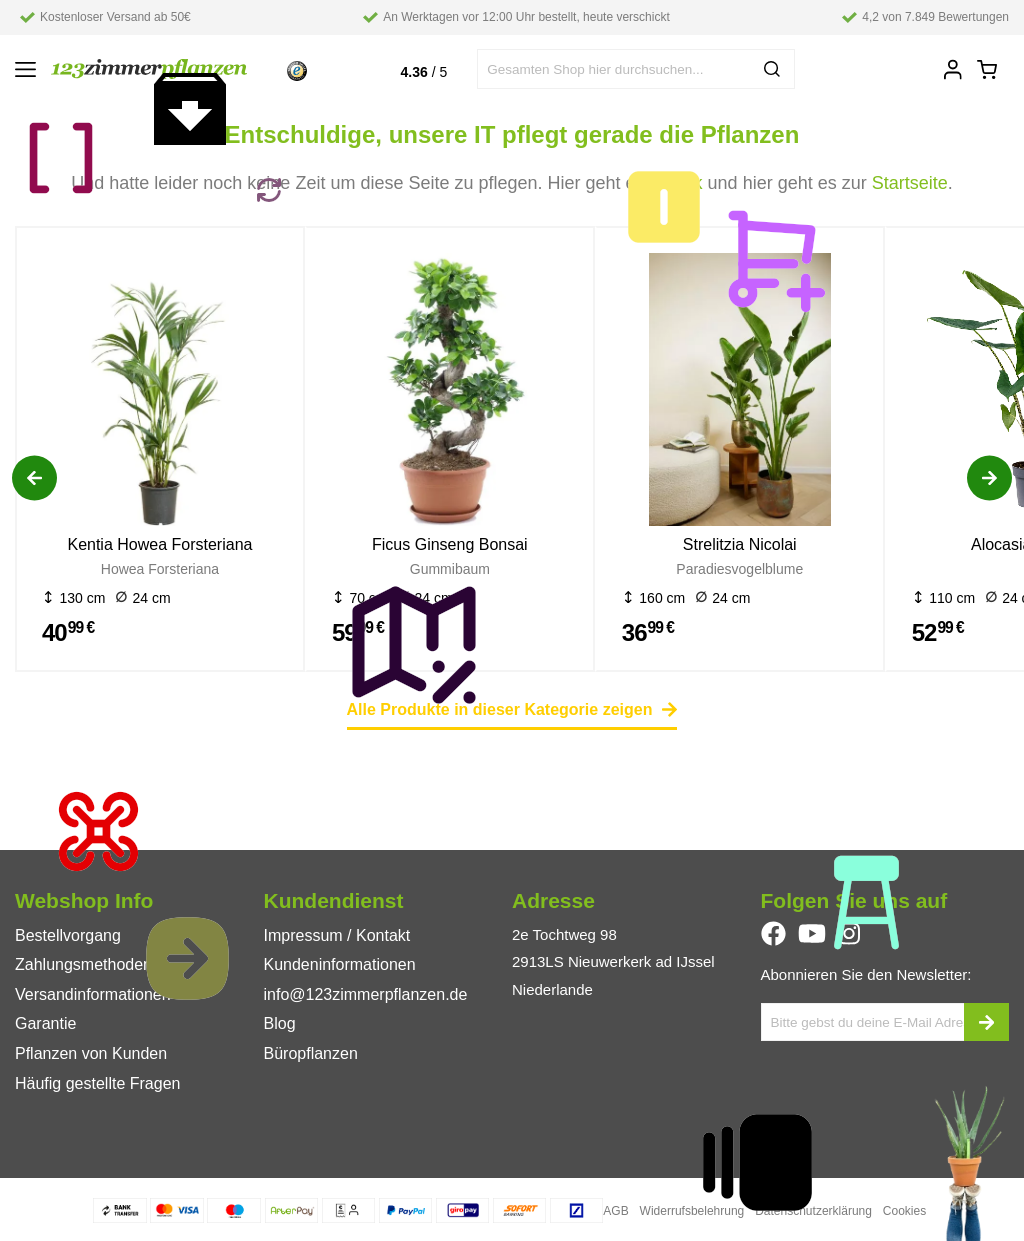 Image resolution: width=1024 pixels, height=1241 pixels. I want to click on insert code or text brackets, so click(61, 158).